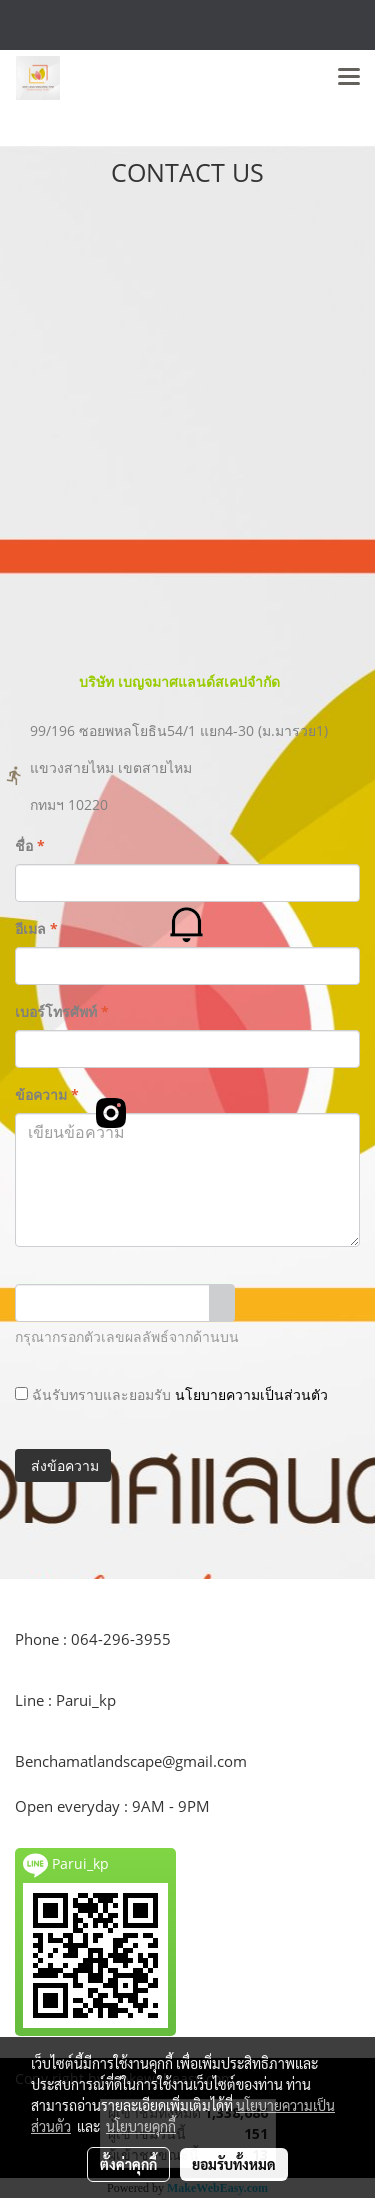 The width and height of the screenshot is (375, 2198). Describe the element at coordinates (111, 1113) in the screenshot. I see `open instagram app` at that location.